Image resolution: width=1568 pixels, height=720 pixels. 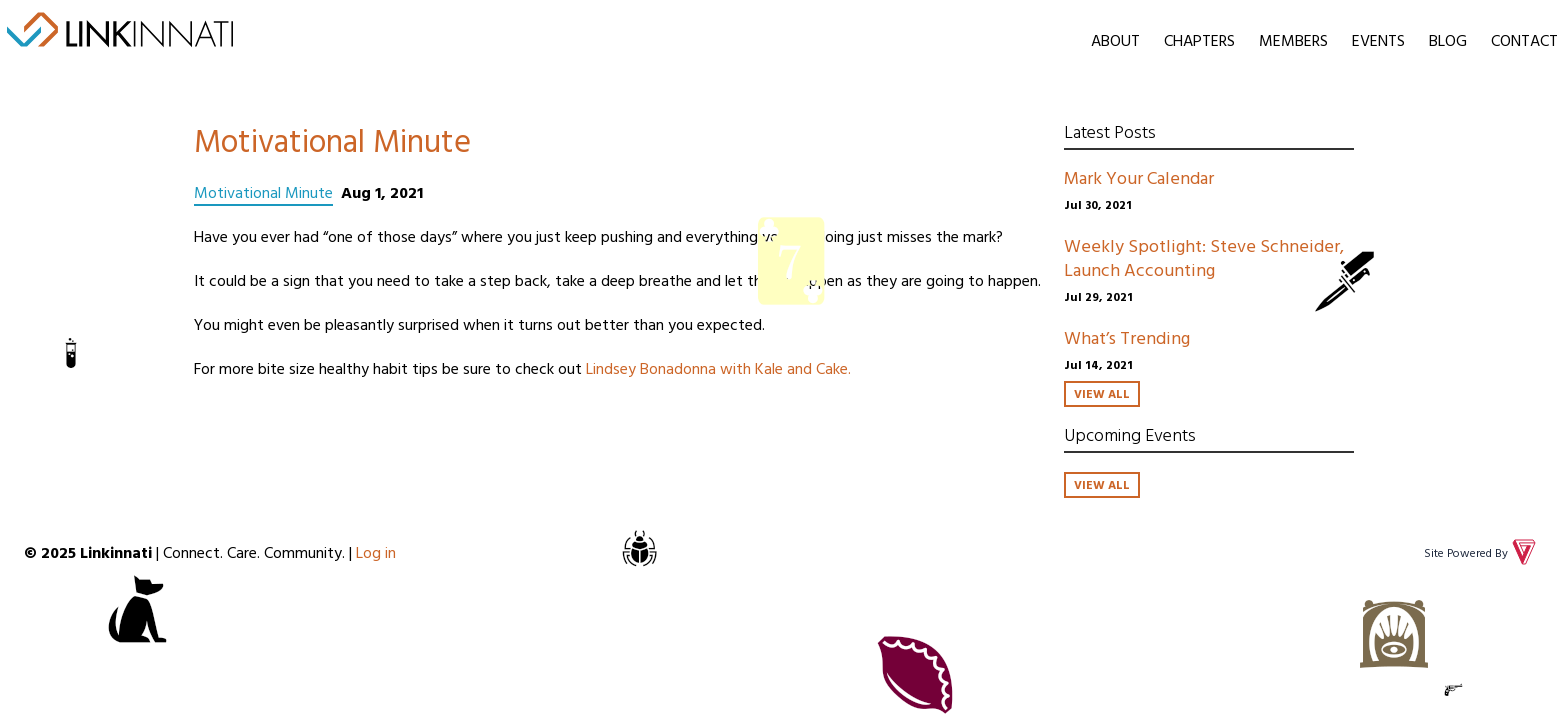 I want to click on access weapons inventory in a game, so click(x=1453, y=688).